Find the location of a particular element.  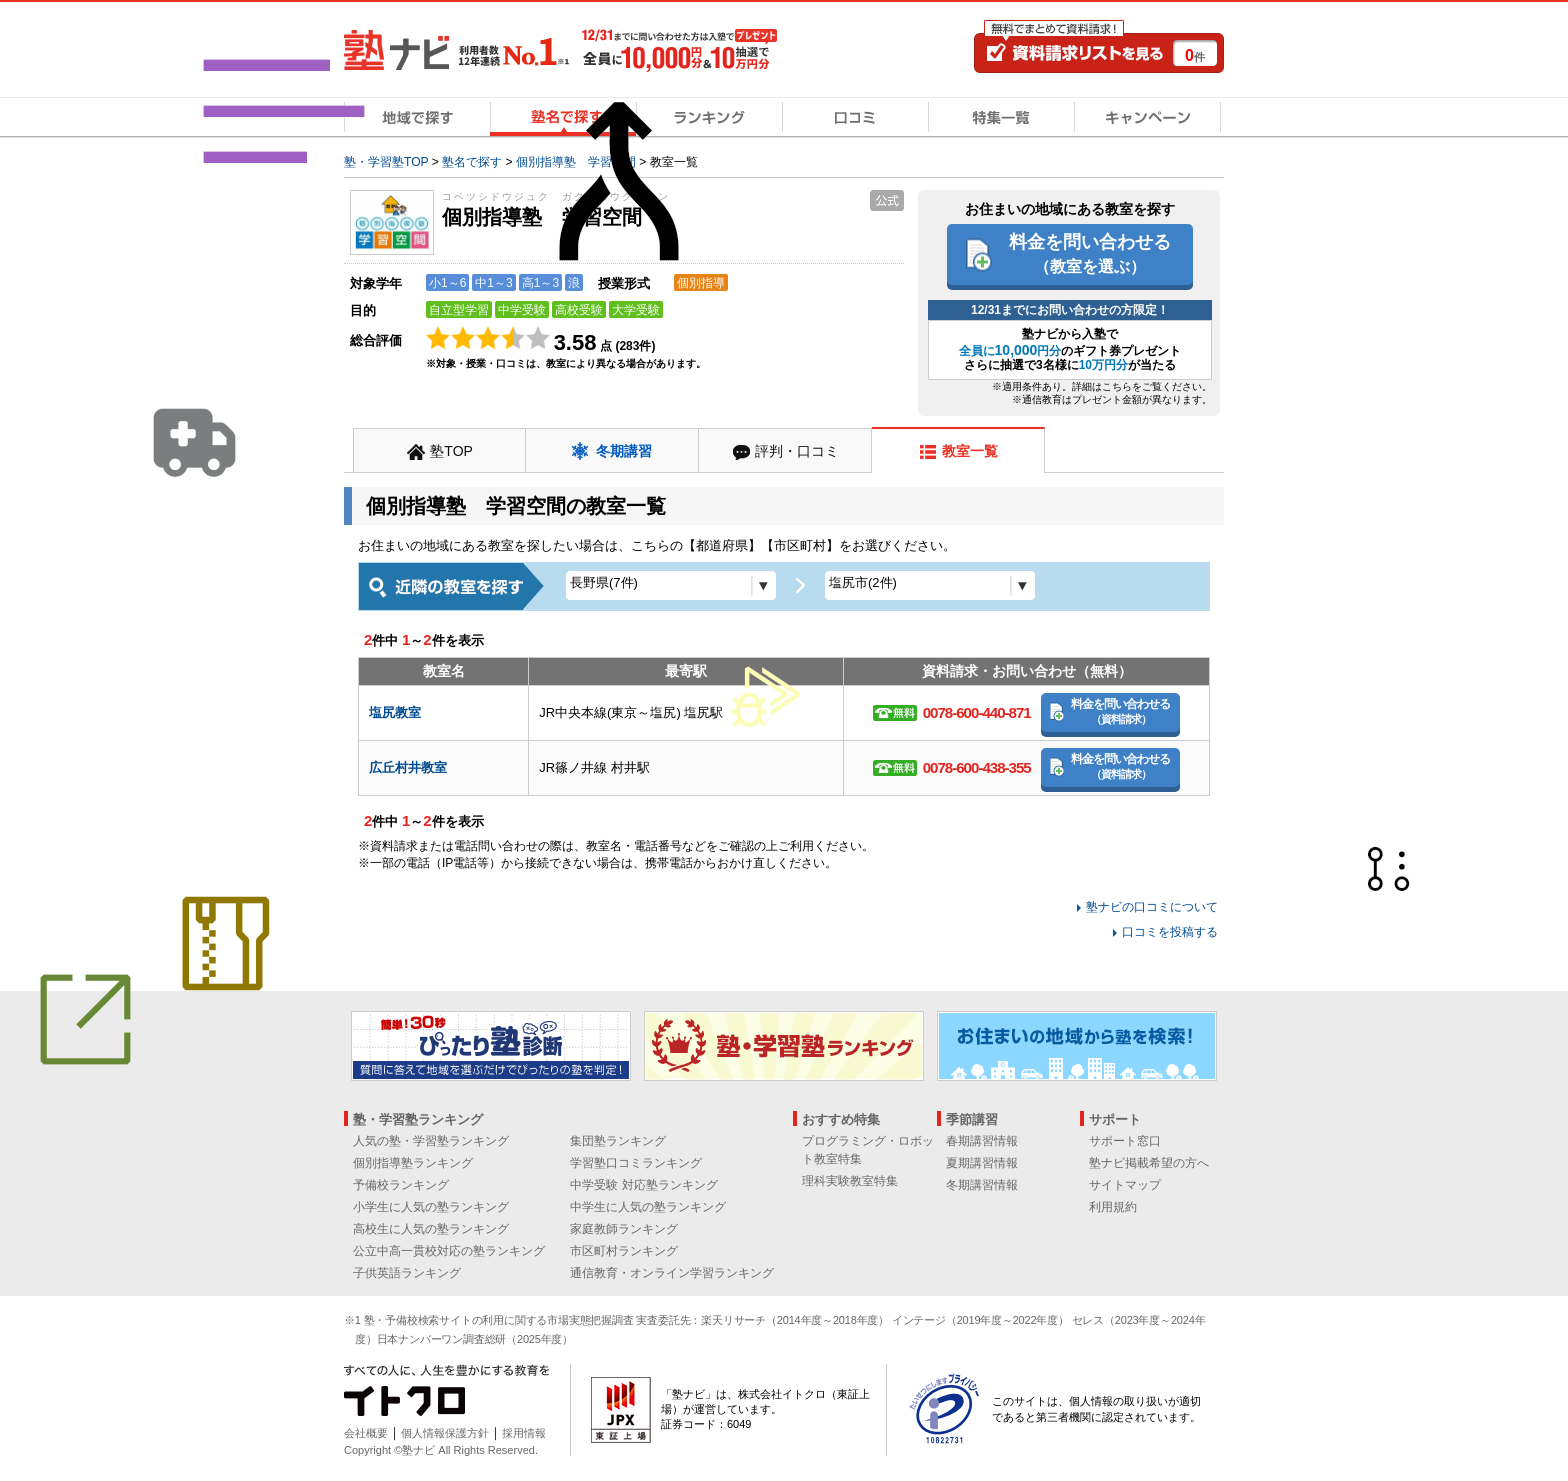

select items from a list is located at coordinates (284, 117).